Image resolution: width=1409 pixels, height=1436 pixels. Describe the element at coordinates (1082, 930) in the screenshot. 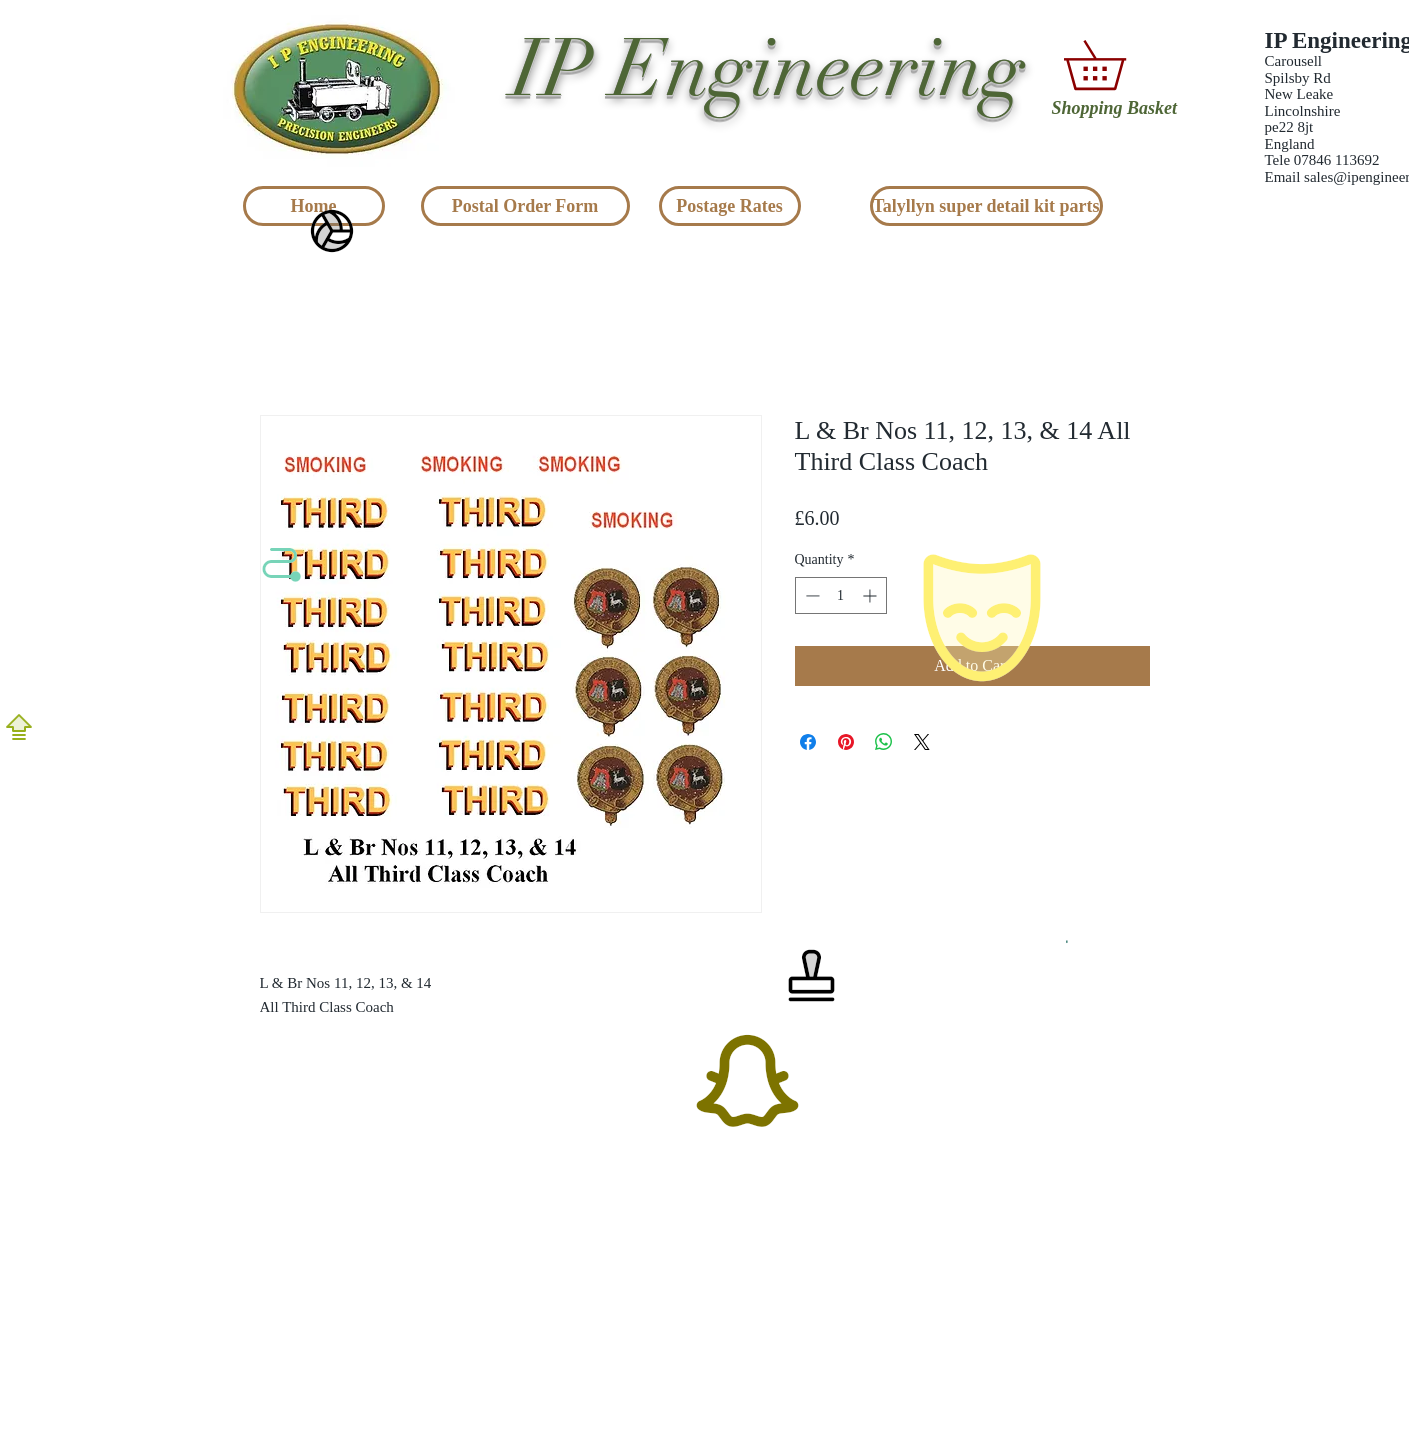

I see `indicates no cellular signal available` at that location.